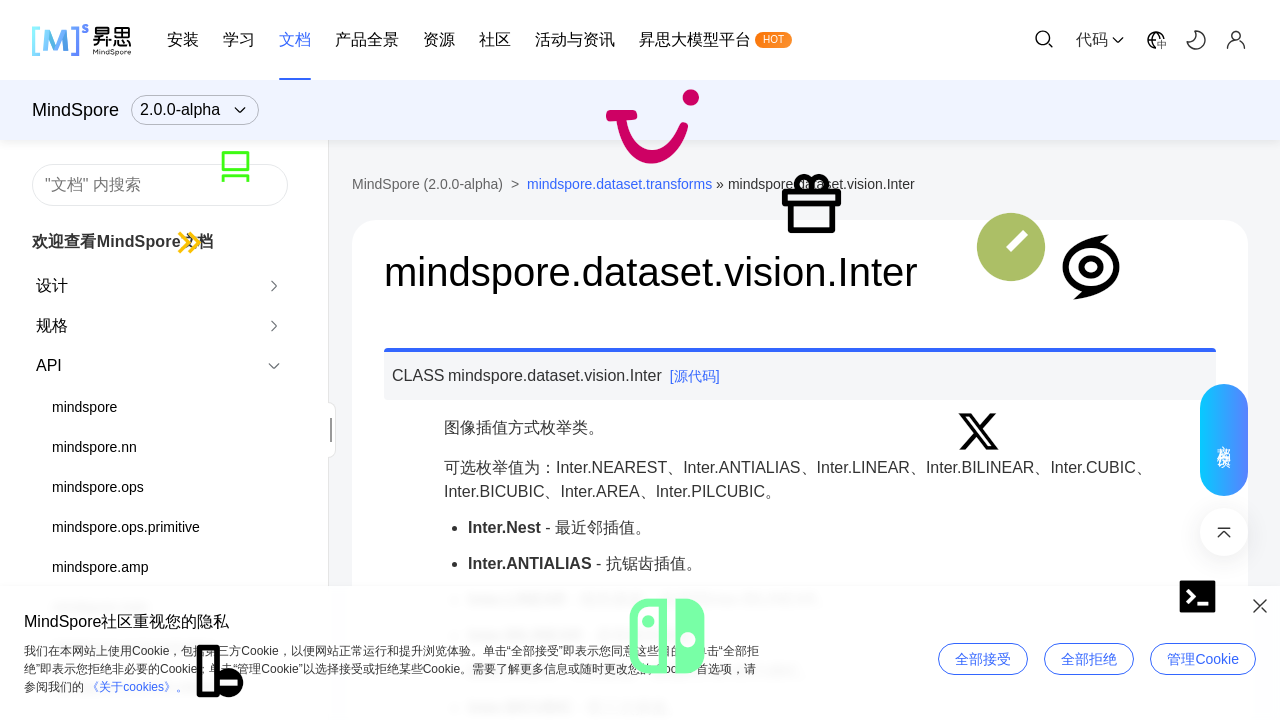 The height and width of the screenshot is (720, 1280). I want to click on open terminal or command line interface, so click(1197, 596).